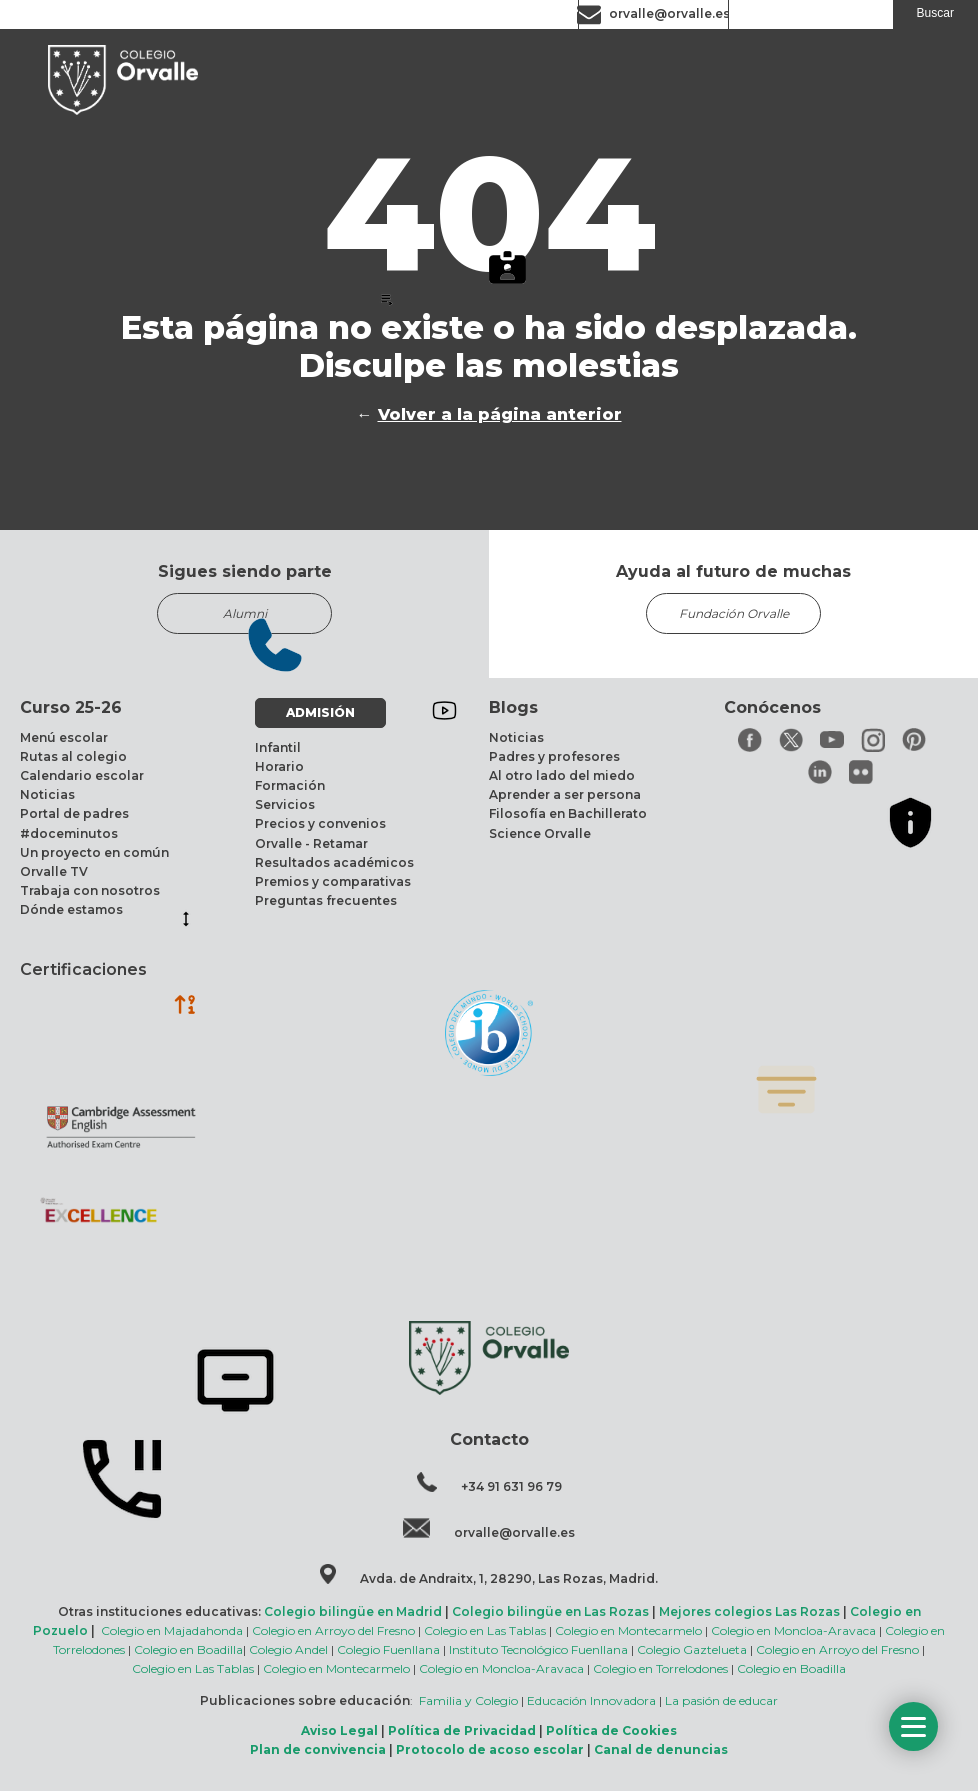 The height and width of the screenshot is (1791, 978). Describe the element at coordinates (274, 646) in the screenshot. I see `make a phone call` at that location.